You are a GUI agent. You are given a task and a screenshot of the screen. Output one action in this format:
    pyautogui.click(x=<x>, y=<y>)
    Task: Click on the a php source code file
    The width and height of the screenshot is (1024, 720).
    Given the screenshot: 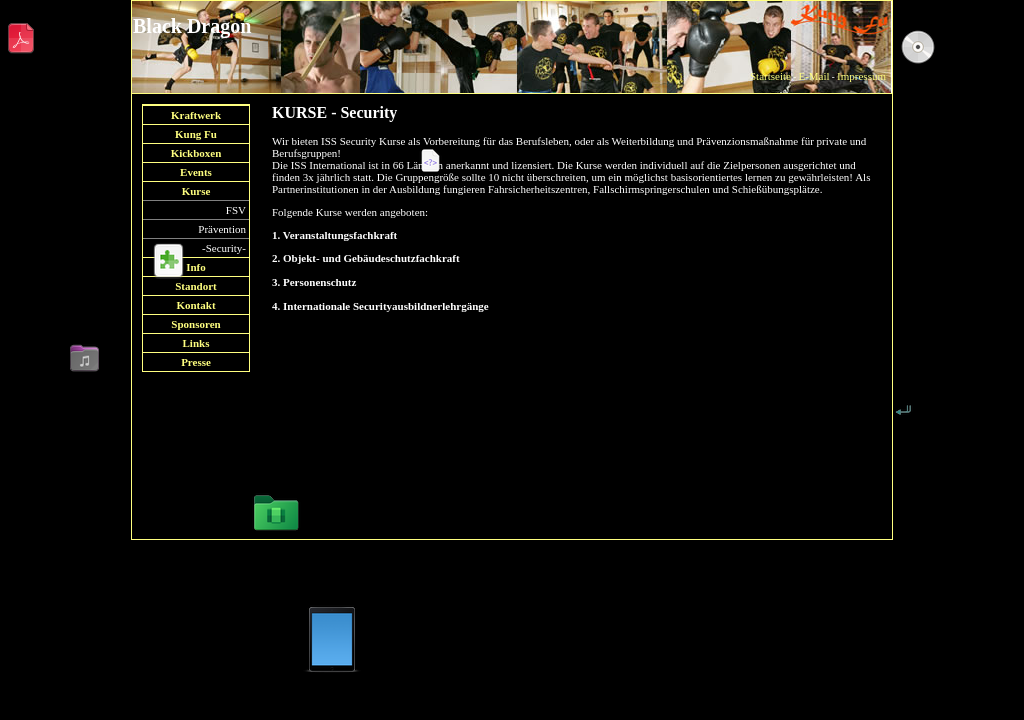 What is the action you would take?
    pyautogui.click(x=430, y=160)
    